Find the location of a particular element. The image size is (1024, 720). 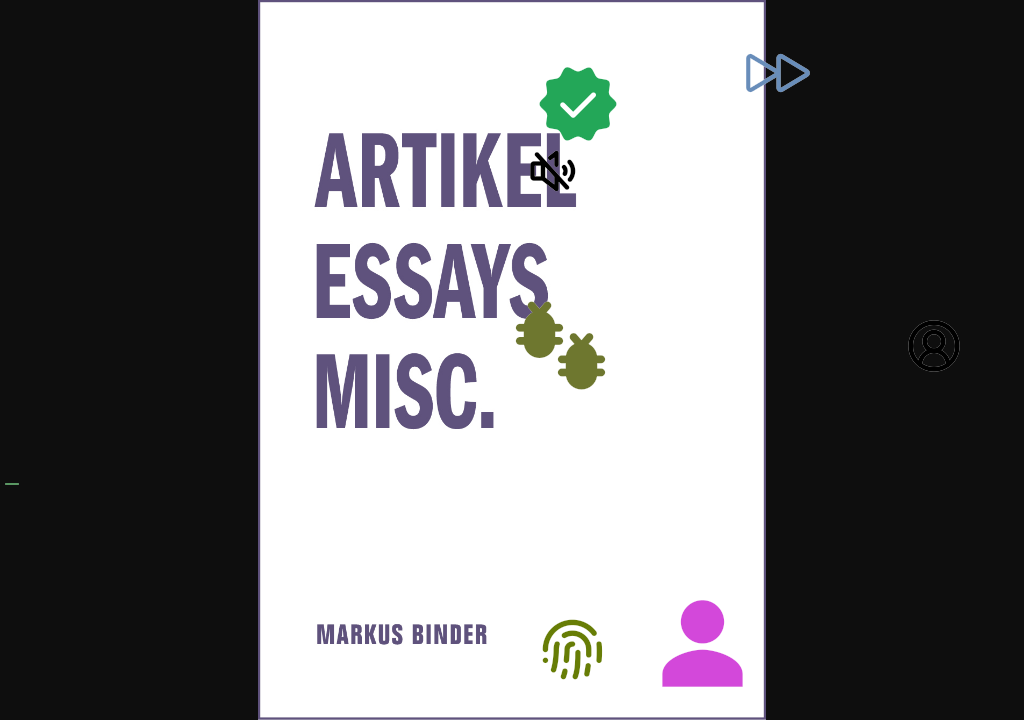

view bug reports or known issues is located at coordinates (560, 347).